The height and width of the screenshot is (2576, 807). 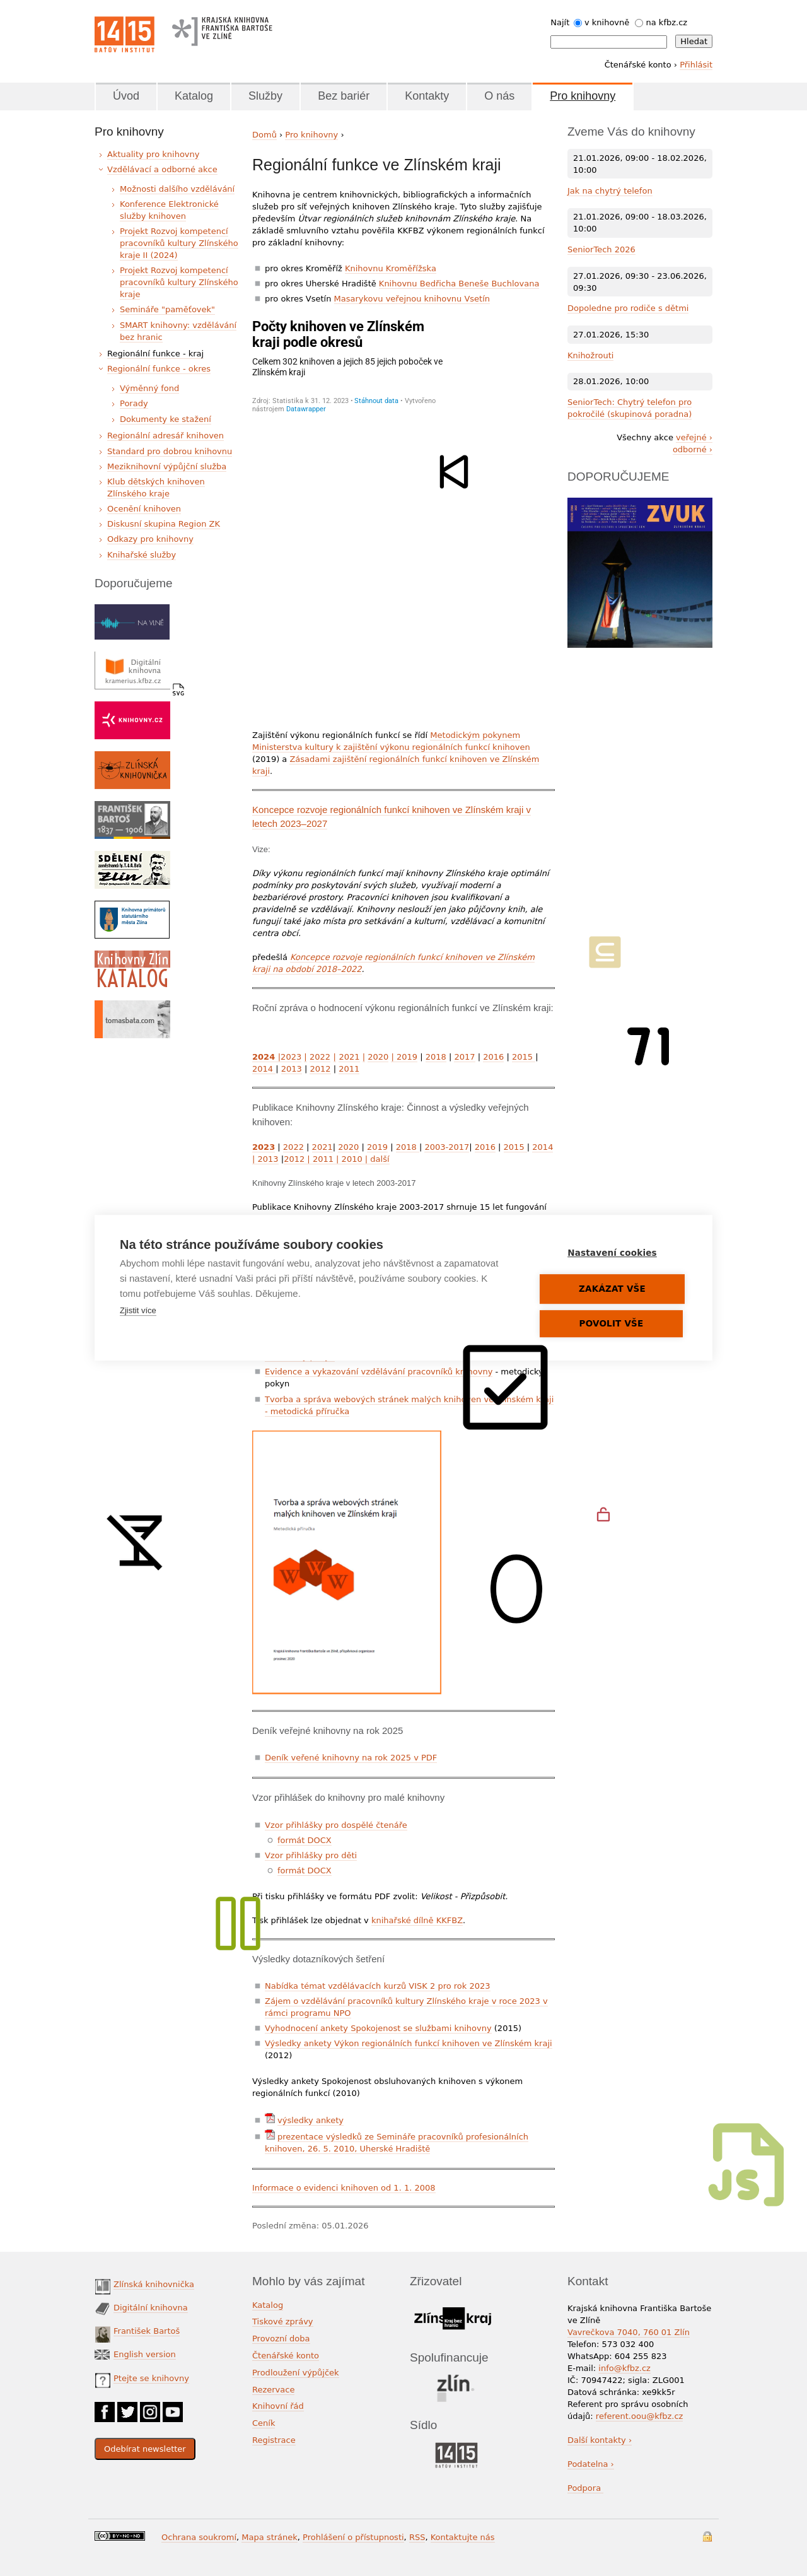 What do you see at coordinates (454, 472) in the screenshot?
I see `skip to previous track` at bounding box center [454, 472].